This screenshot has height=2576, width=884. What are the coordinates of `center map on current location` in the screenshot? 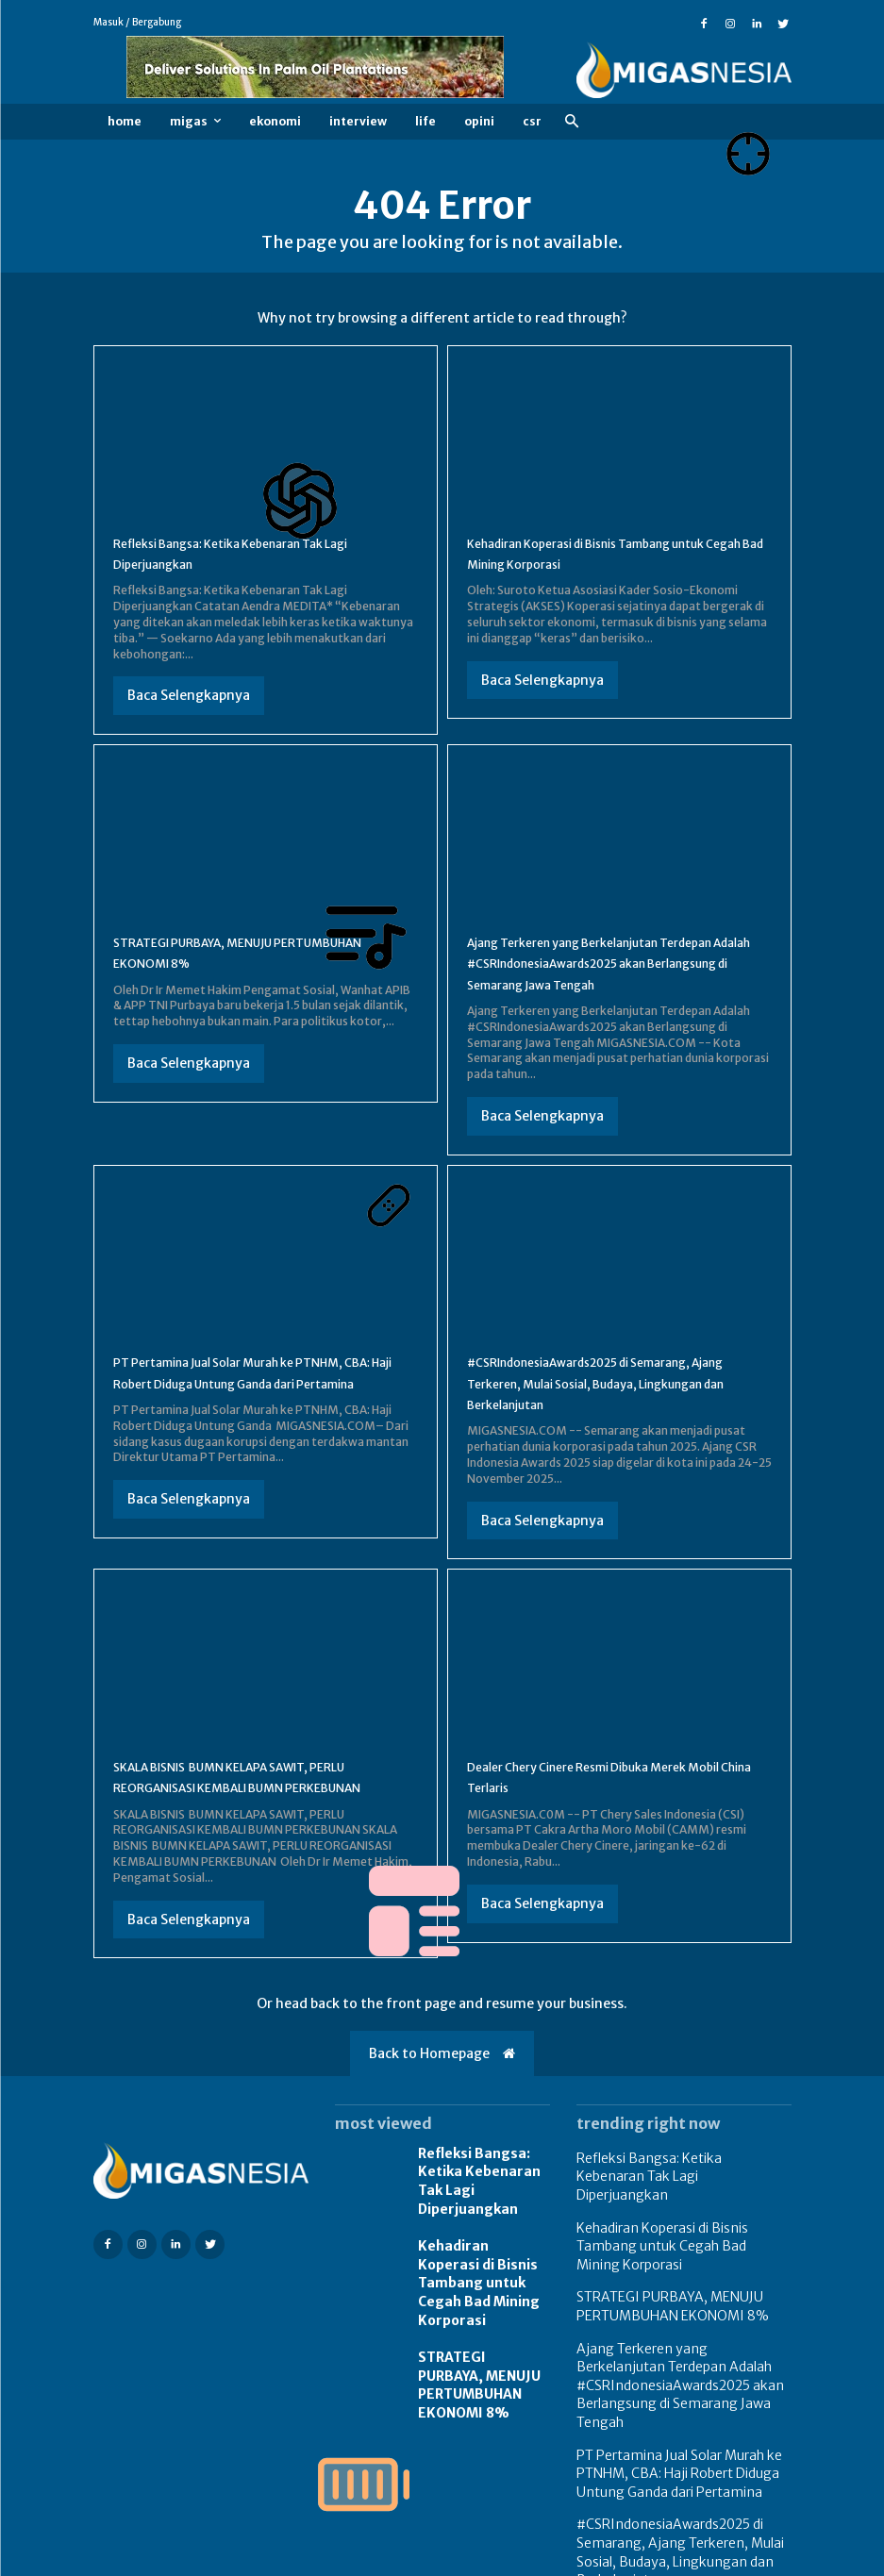 It's located at (748, 154).